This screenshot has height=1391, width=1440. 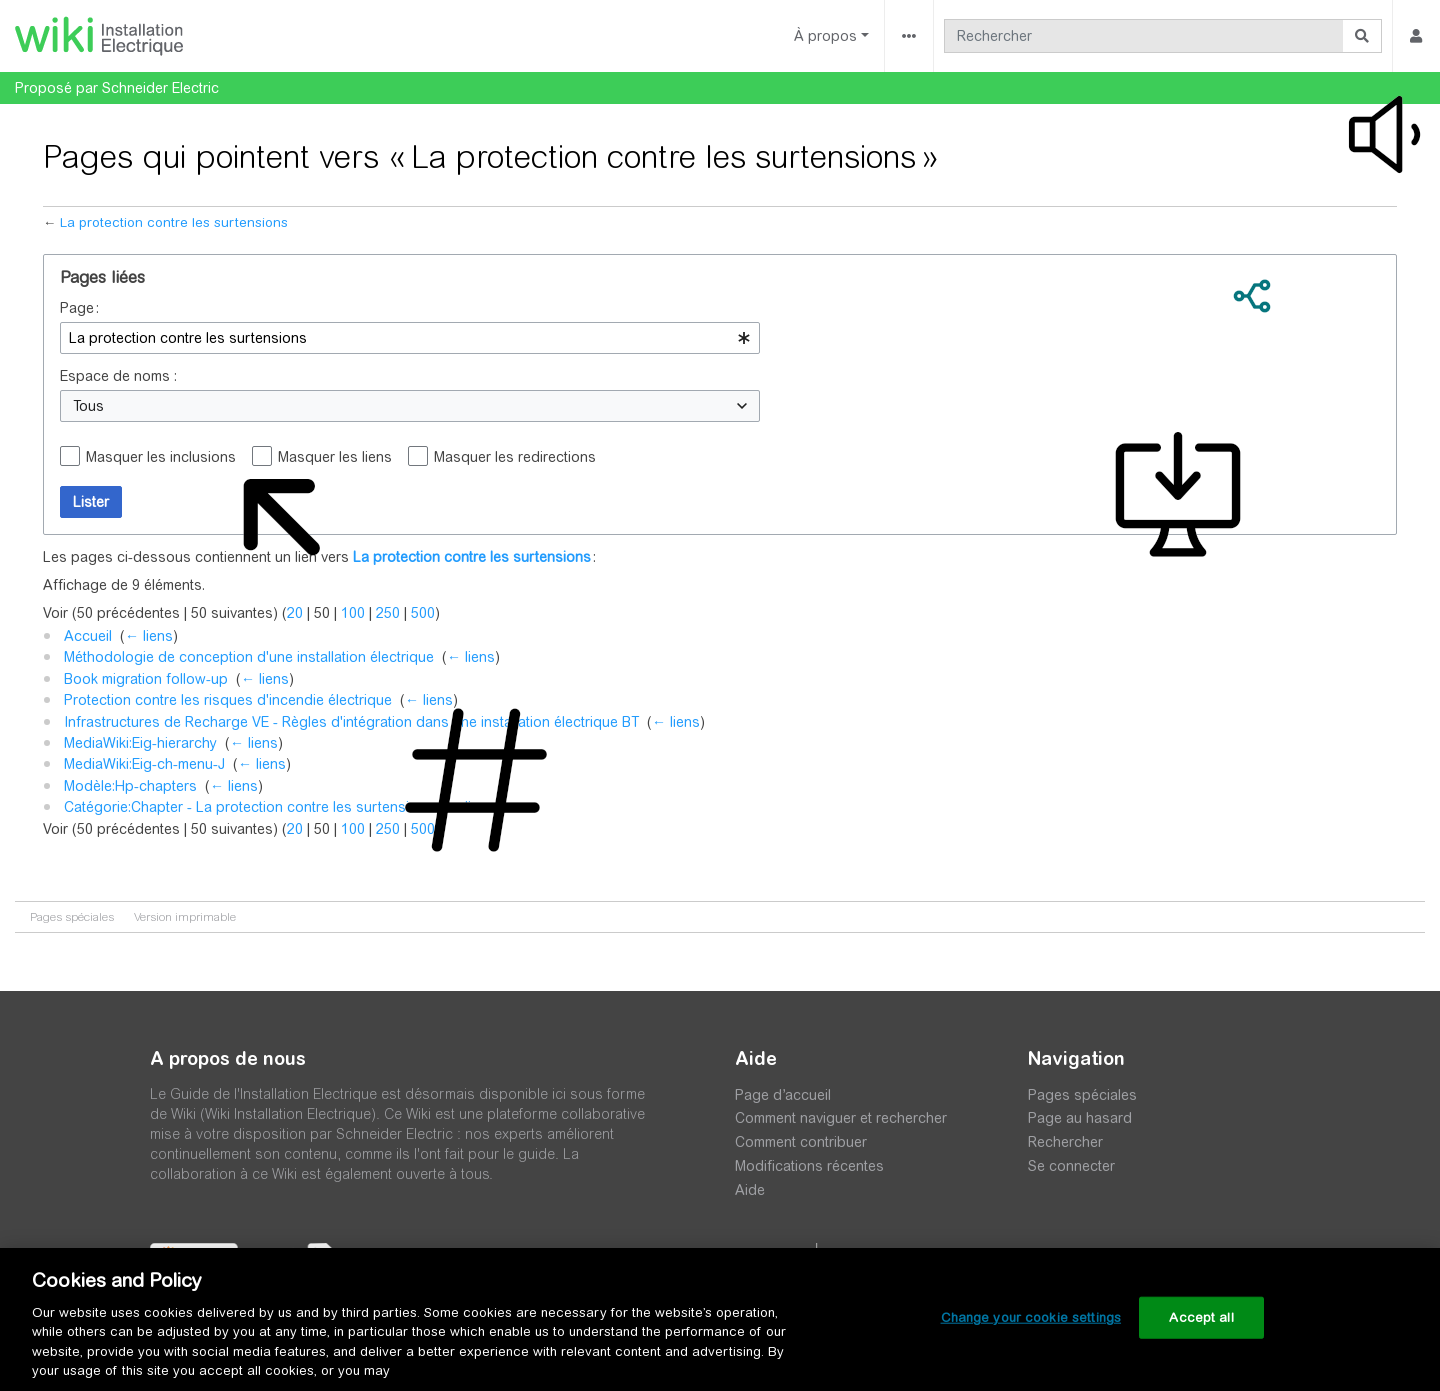 What do you see at coordinates (1390, 134) in the screenshot?
I see `adjust volume to low level` at bounding box center [1390, 134].